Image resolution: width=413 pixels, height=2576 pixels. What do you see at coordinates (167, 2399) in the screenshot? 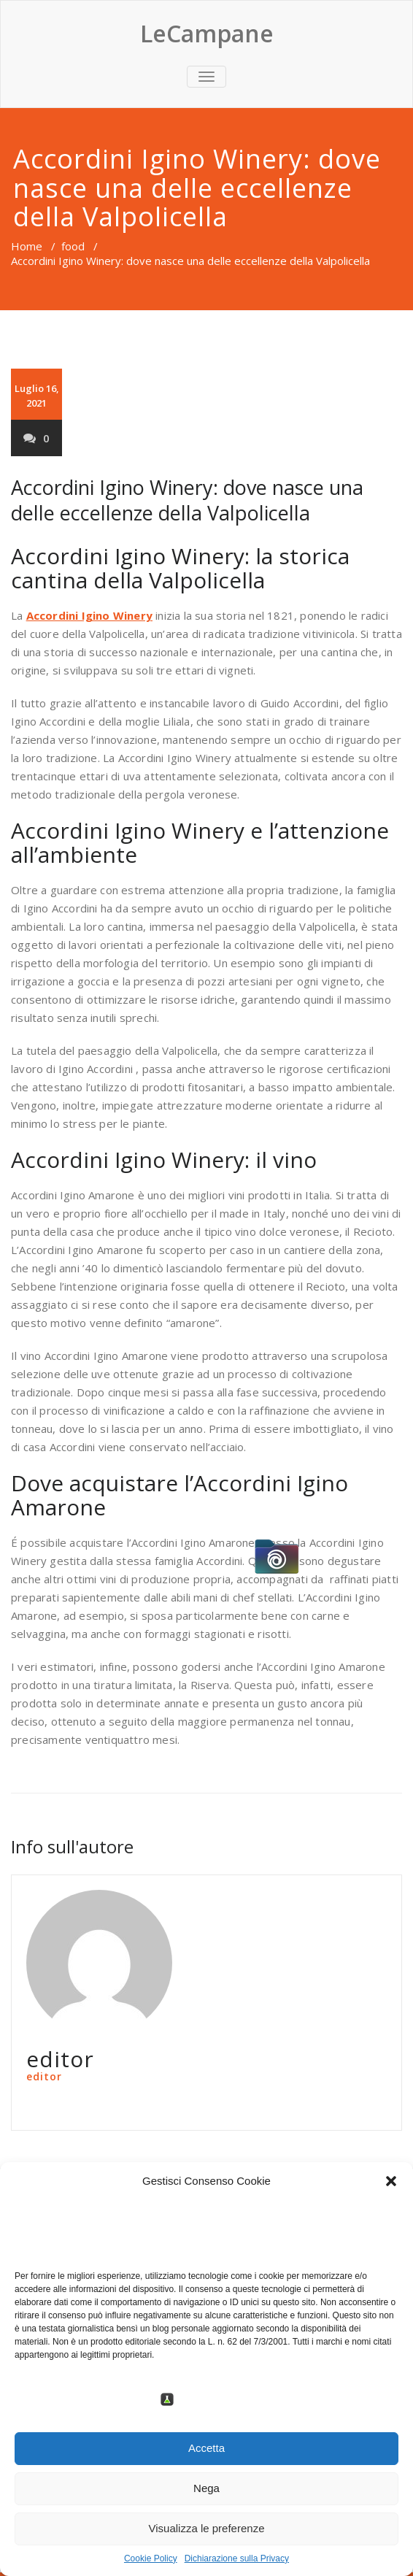
I see `open science or chemistry application` at bounding box center [167, 2399].